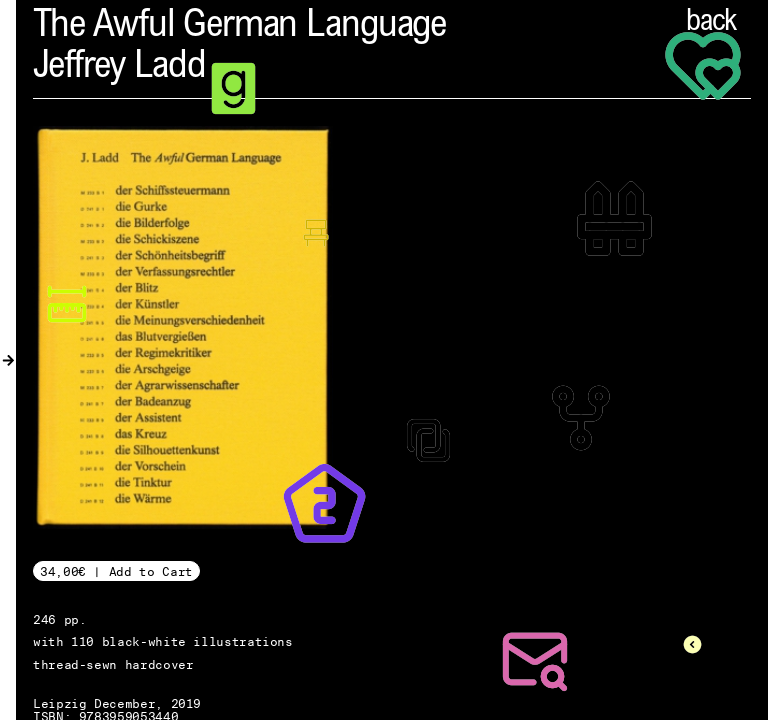  I want to click on search your emails, so click(535, 659).